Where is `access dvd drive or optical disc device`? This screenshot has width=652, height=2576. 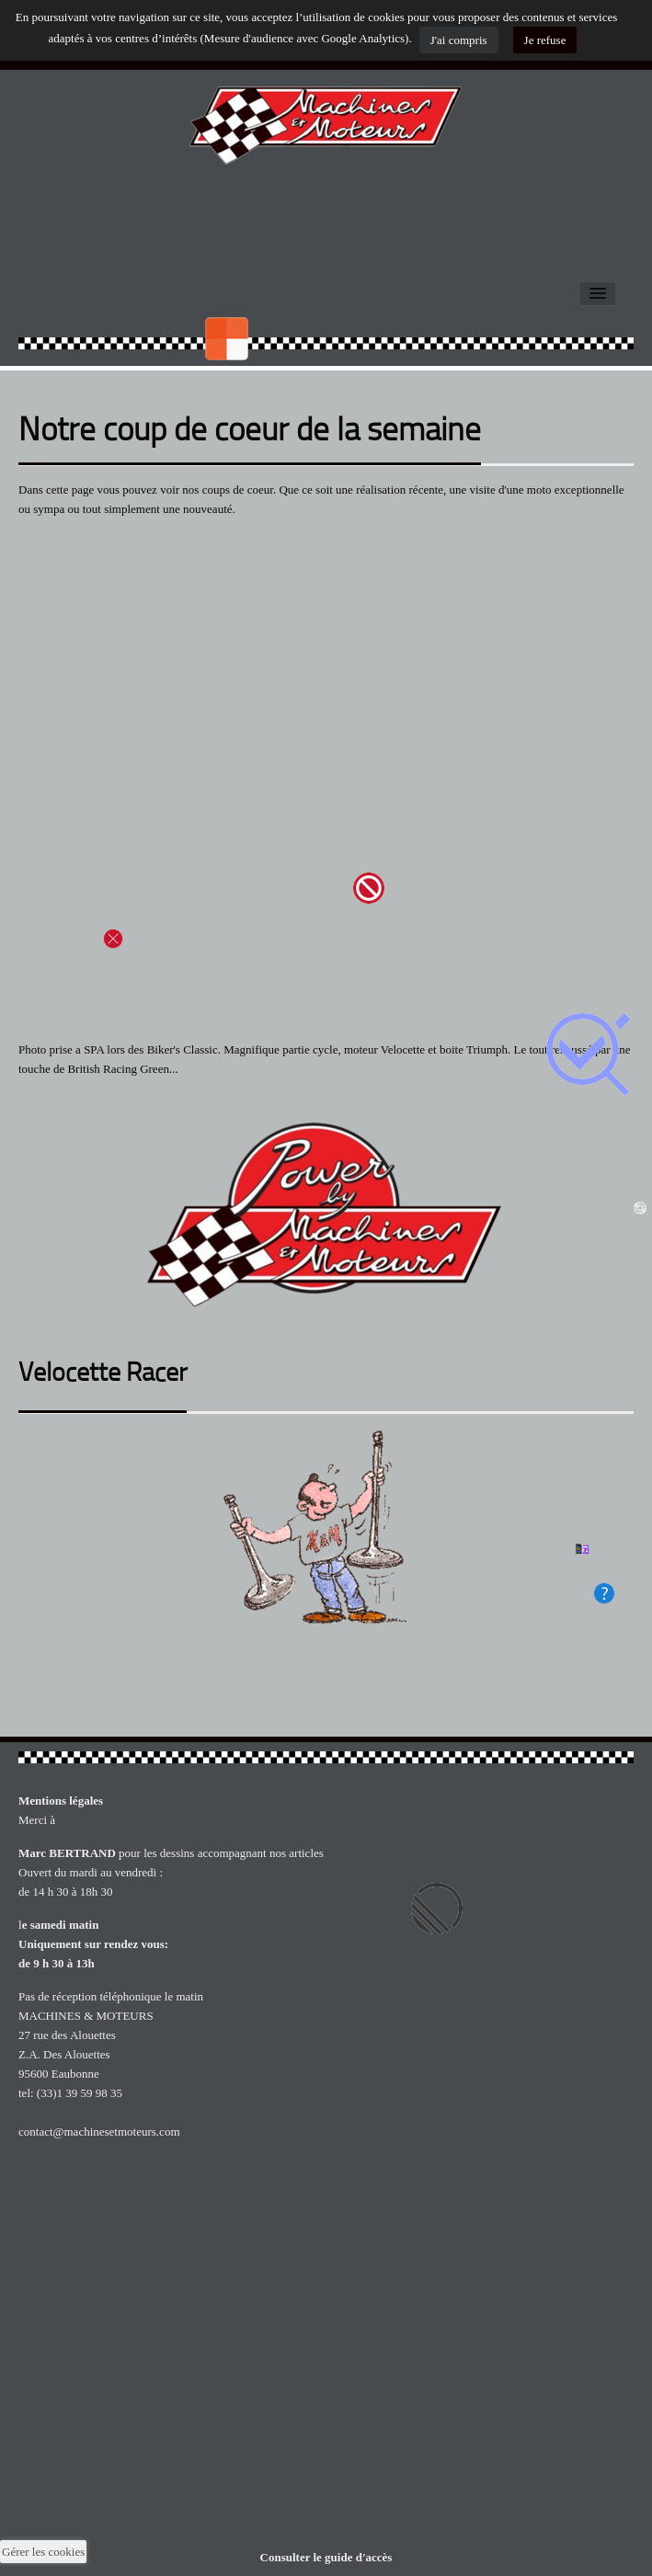 access dvd drive or optical disc device is located at coordinates (640, 1208).